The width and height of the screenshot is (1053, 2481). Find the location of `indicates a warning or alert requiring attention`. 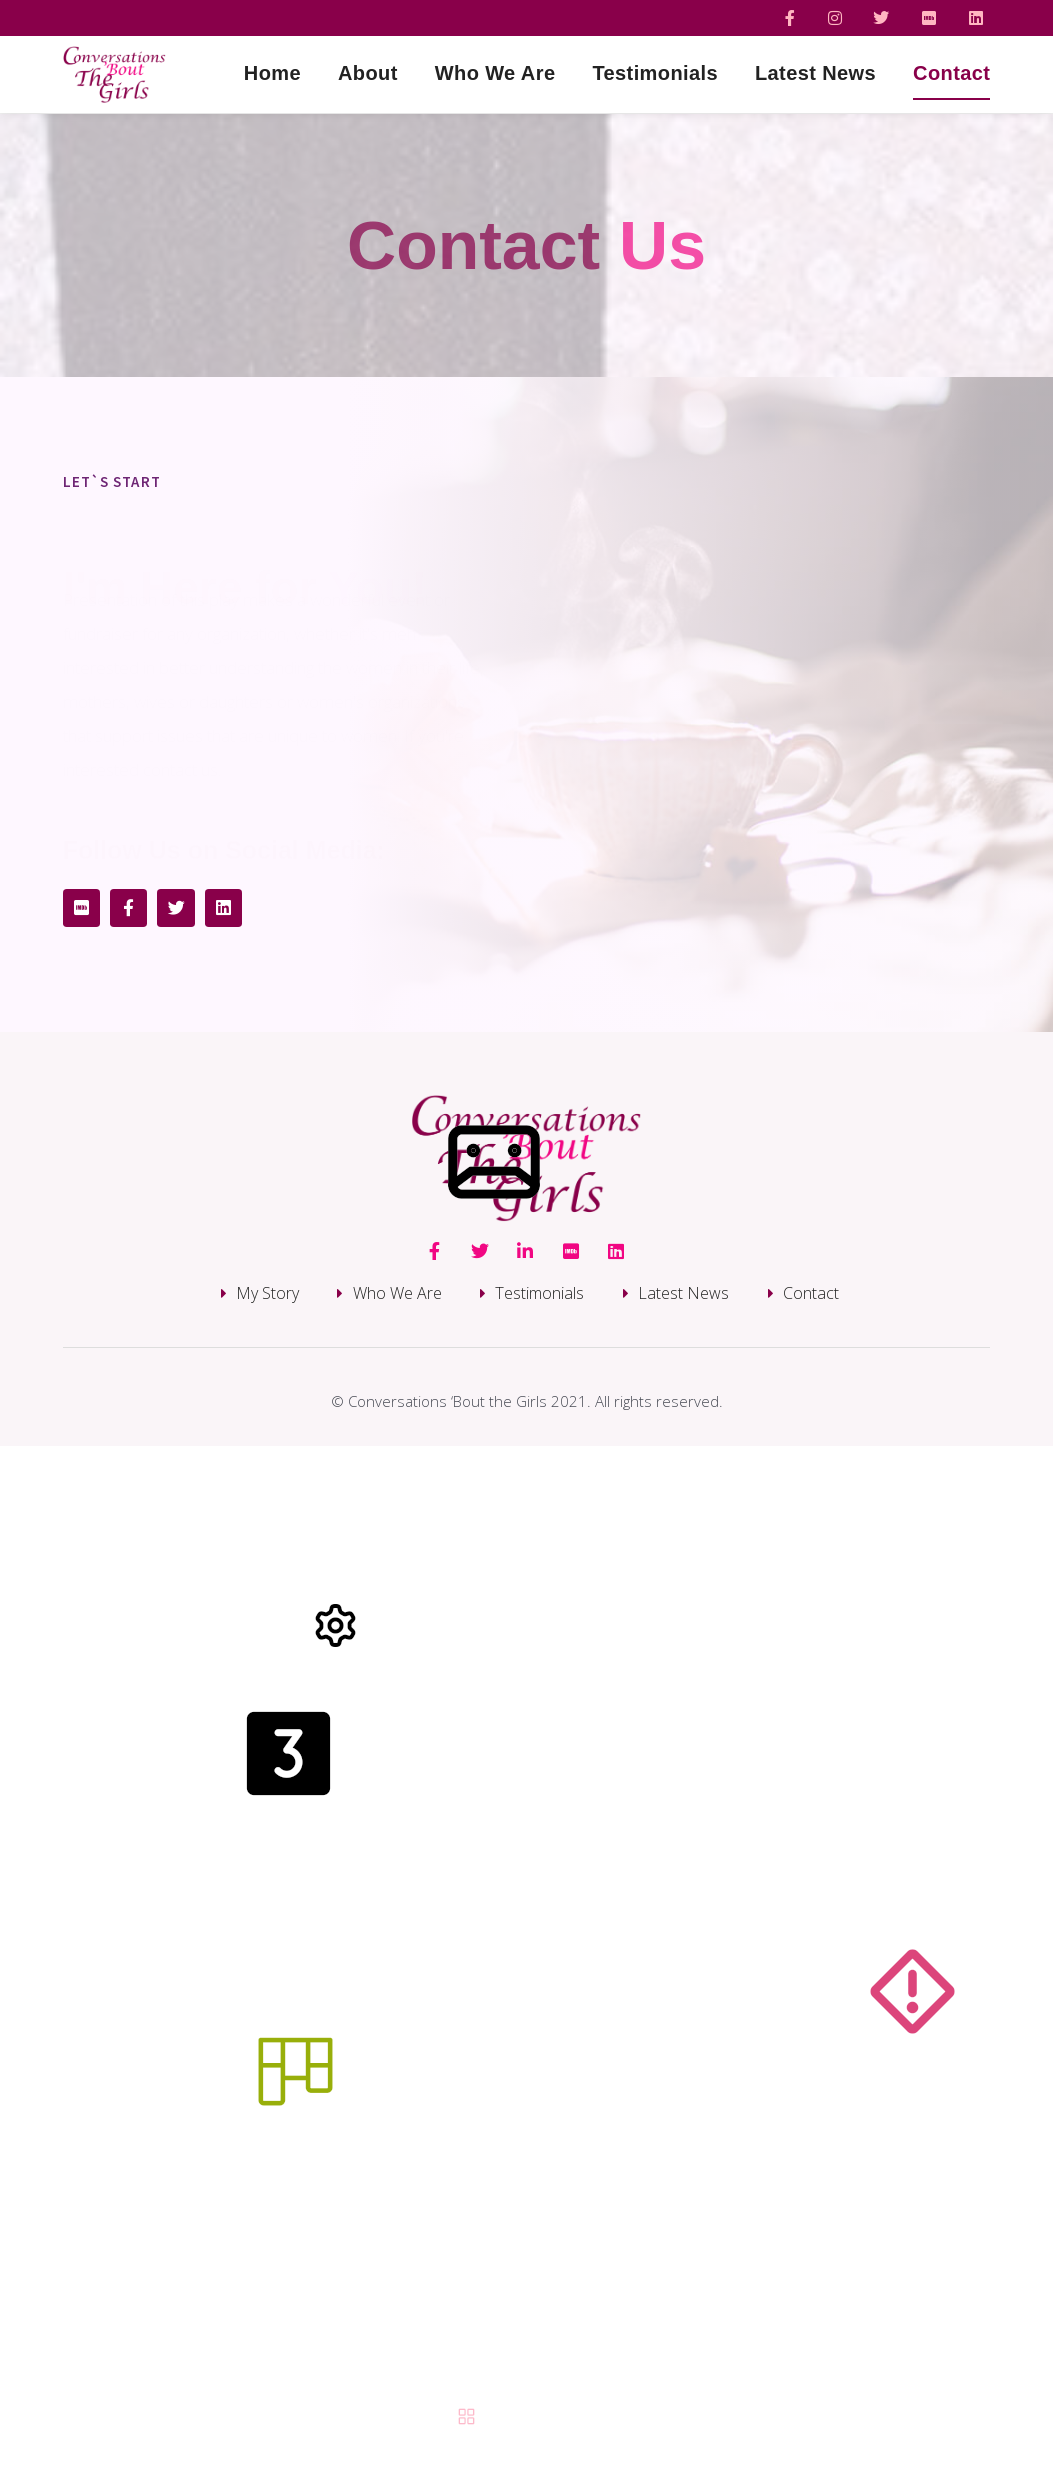

indicates a warning or alert requiring attention is located at coordinates (912, 1991).